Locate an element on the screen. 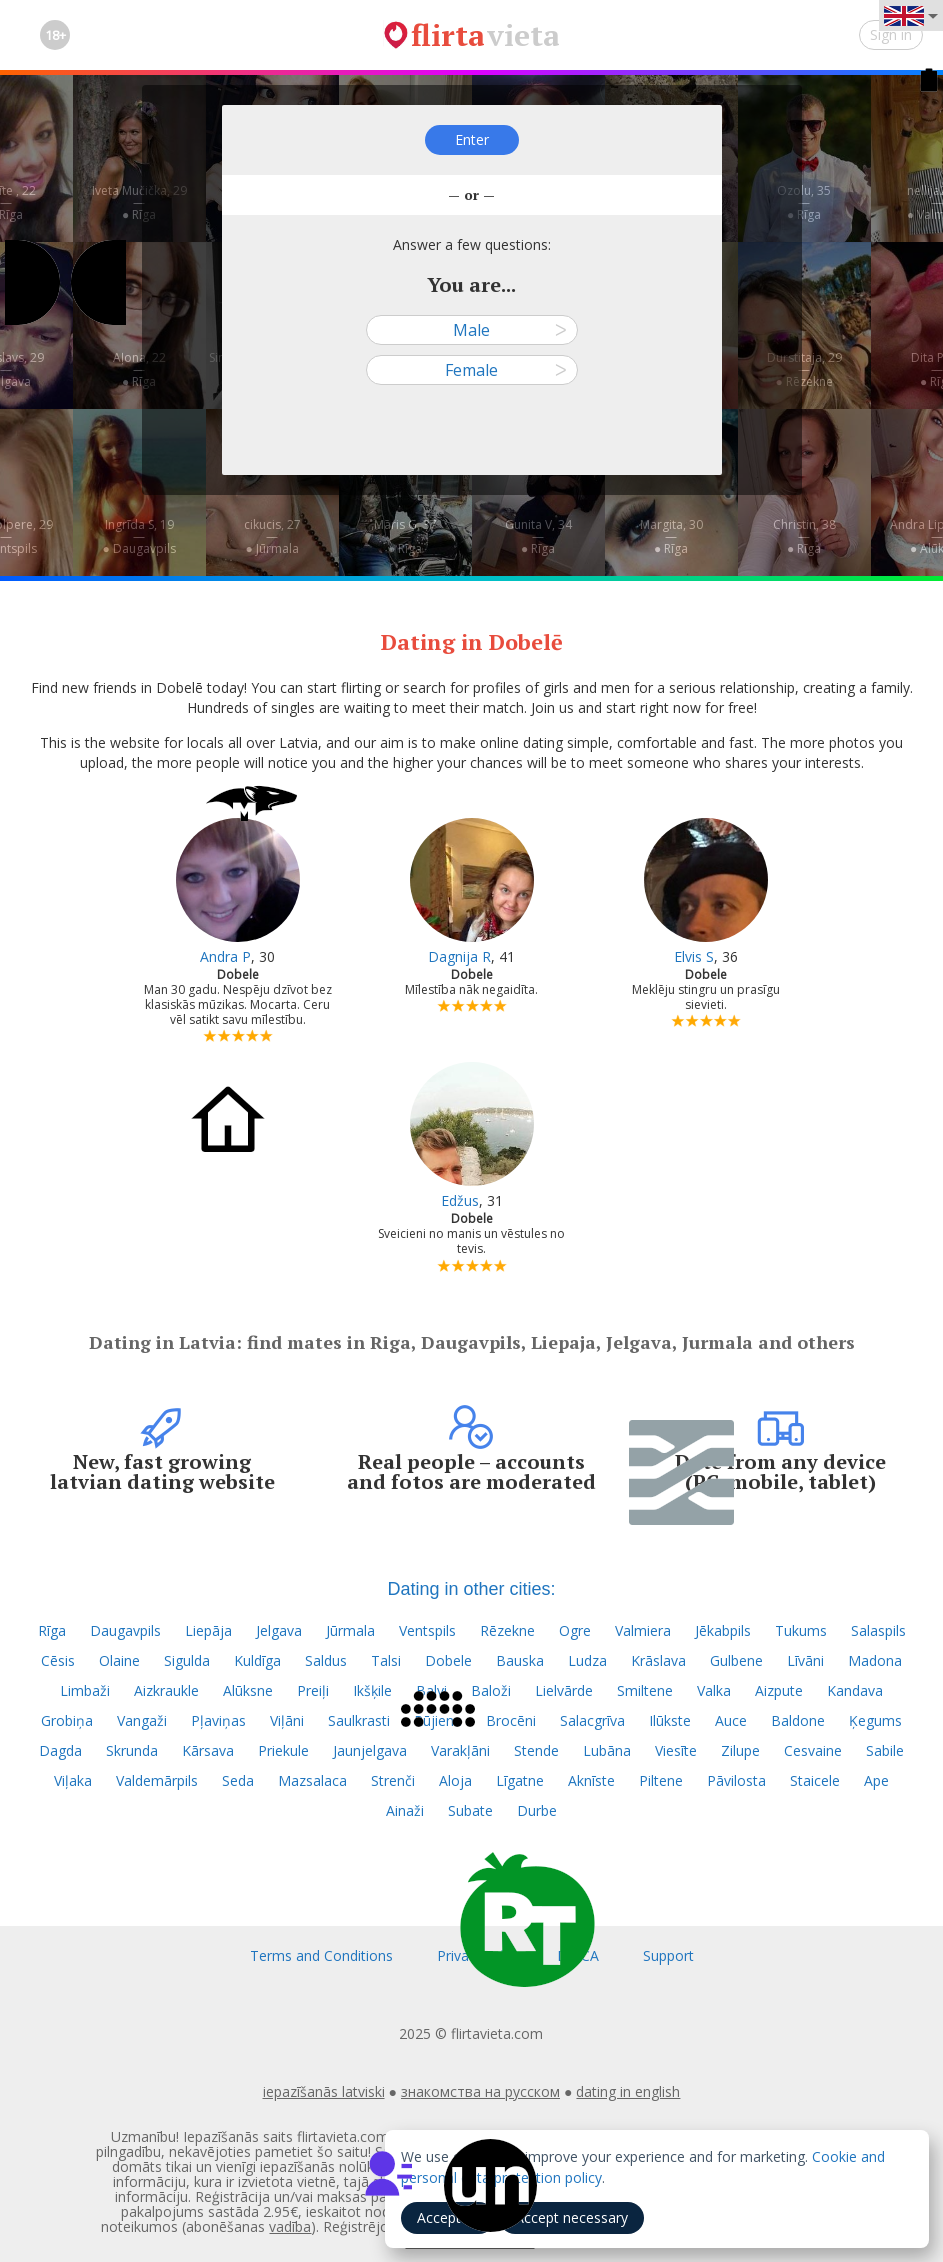  unstop platform logo is located at coordinates (490, 2185).